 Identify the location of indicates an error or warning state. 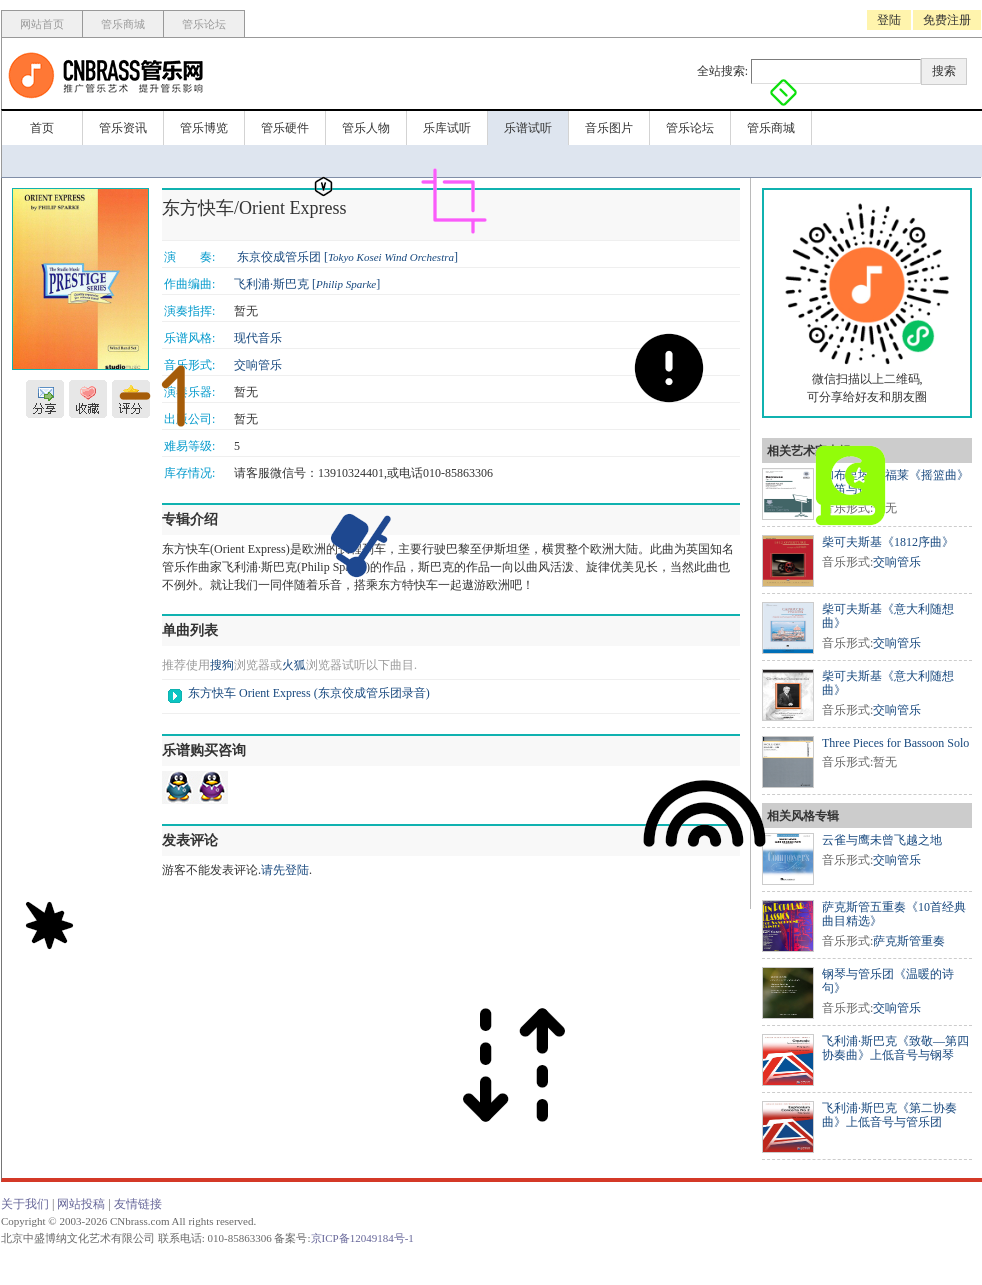
(669, 368).